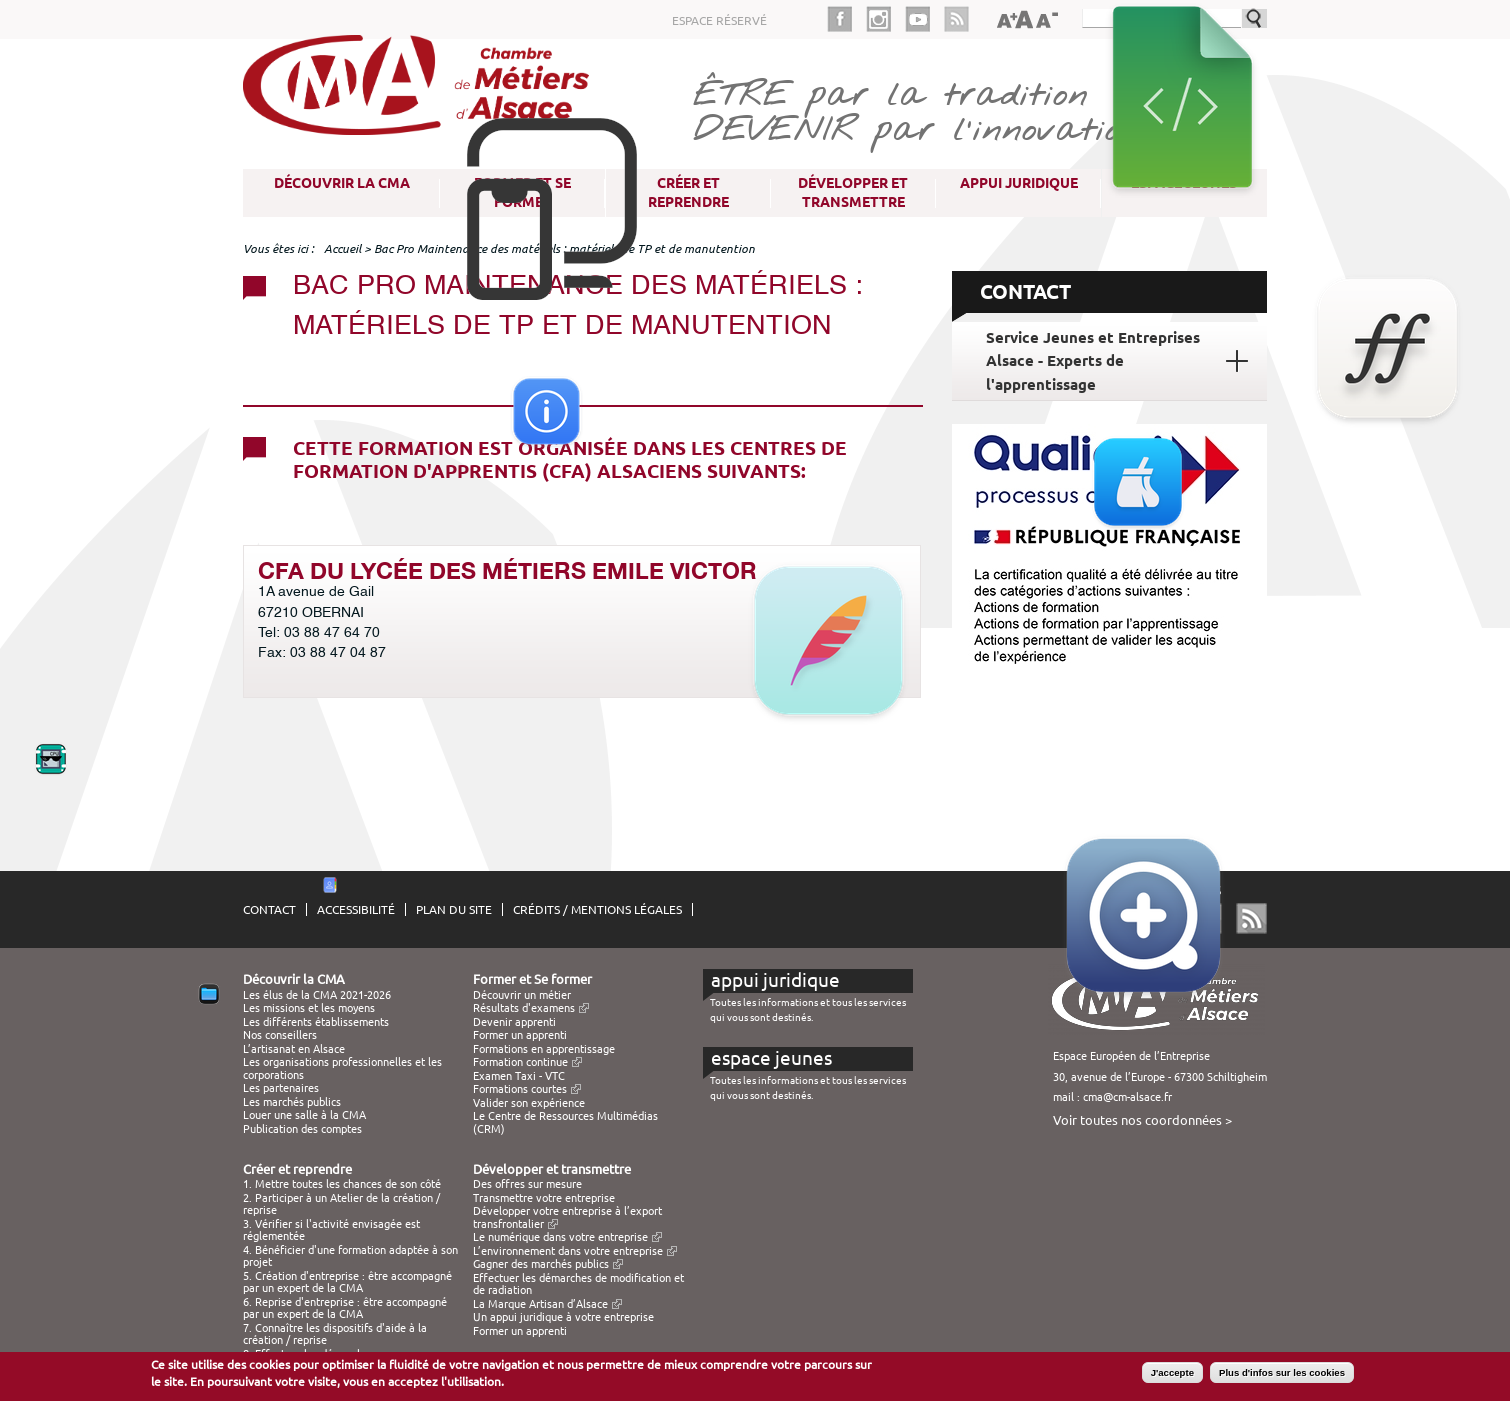 The image size is (1510, 1401). What do you see at coordinates (552, 203) in the screenshot?
I see `link or sync devices together` at bounding box center [552, 203].